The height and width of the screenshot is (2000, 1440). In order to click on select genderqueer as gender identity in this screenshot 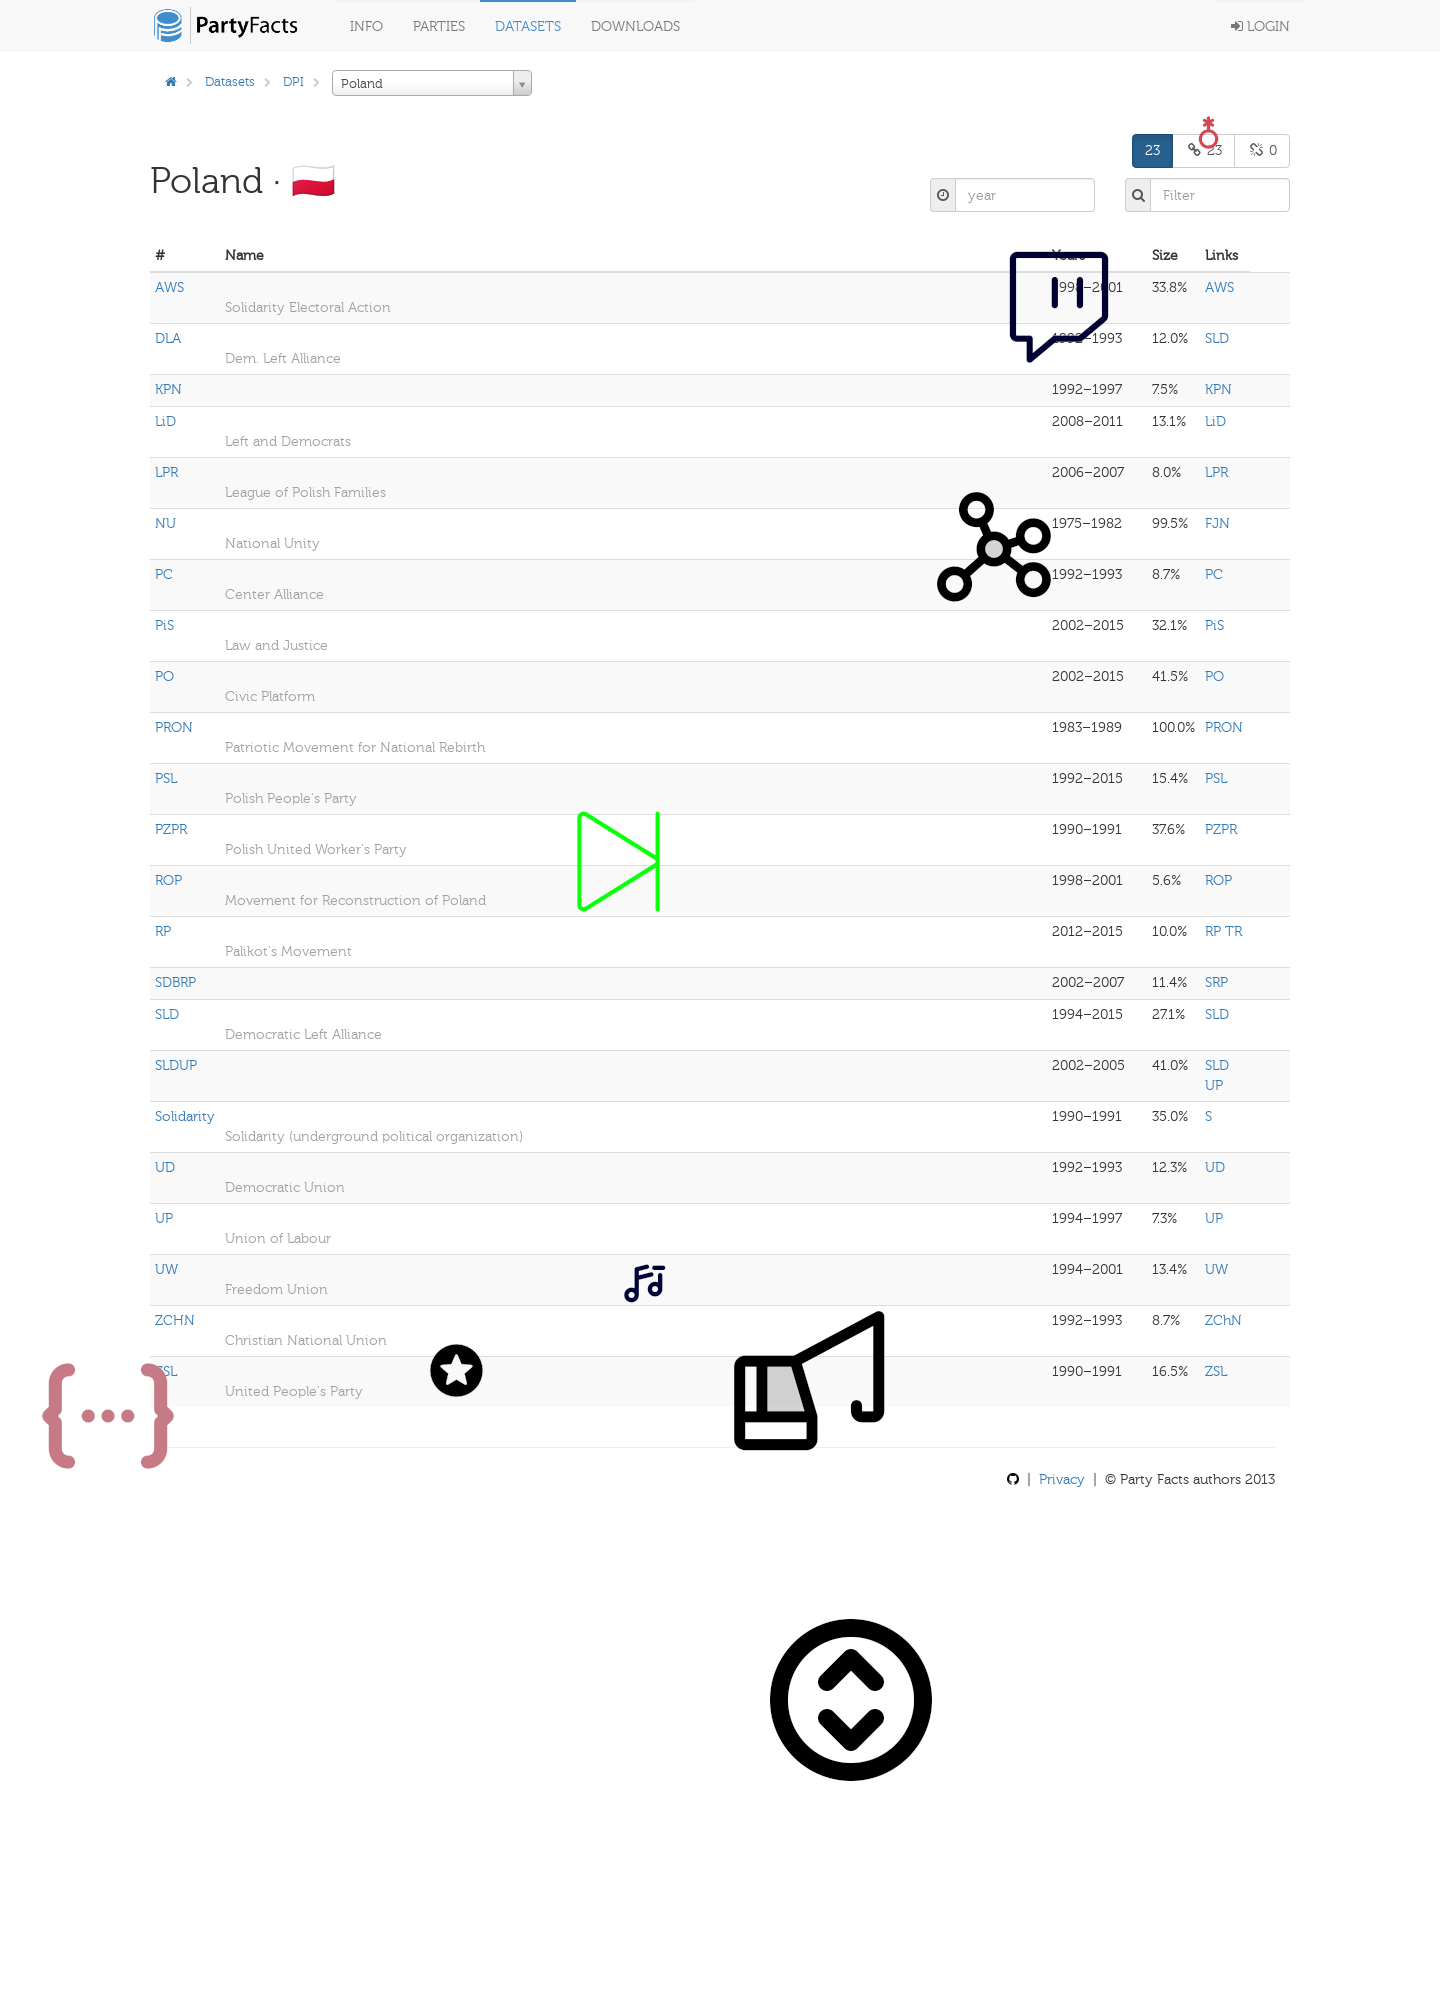, I will do `click(1208, 132)`.